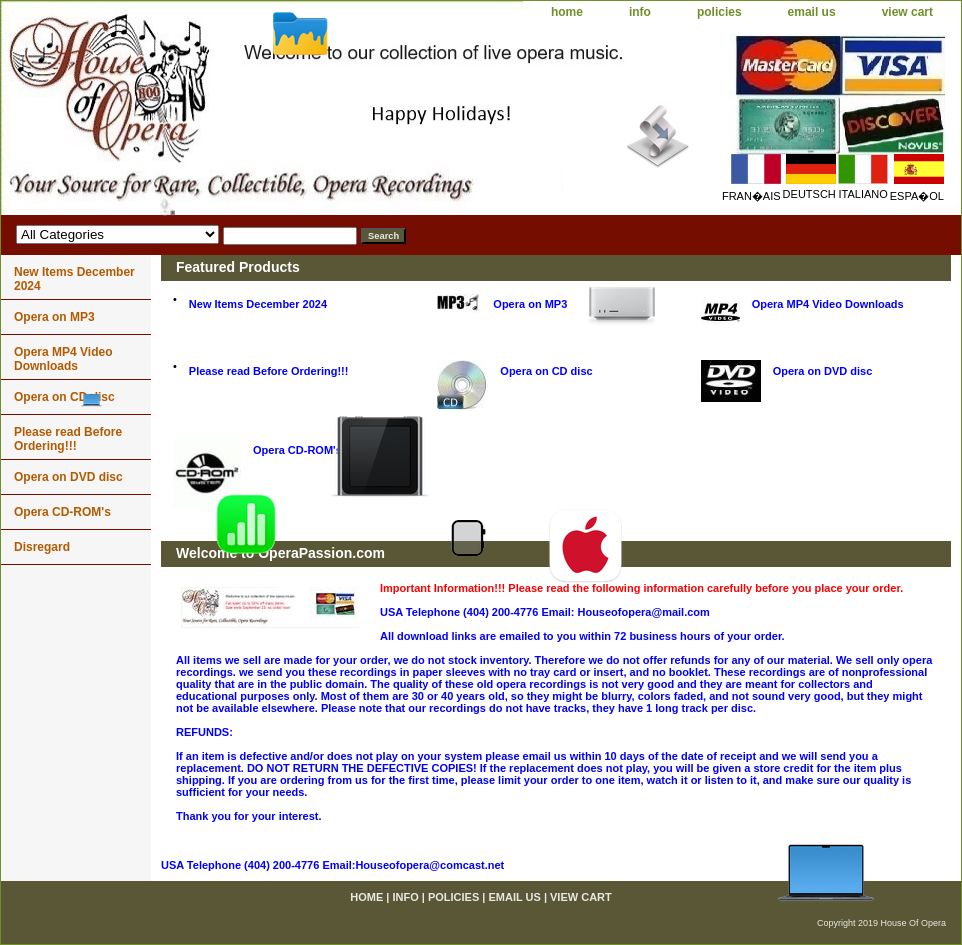  I want to click on open folder to view contents, so click(300, 35).